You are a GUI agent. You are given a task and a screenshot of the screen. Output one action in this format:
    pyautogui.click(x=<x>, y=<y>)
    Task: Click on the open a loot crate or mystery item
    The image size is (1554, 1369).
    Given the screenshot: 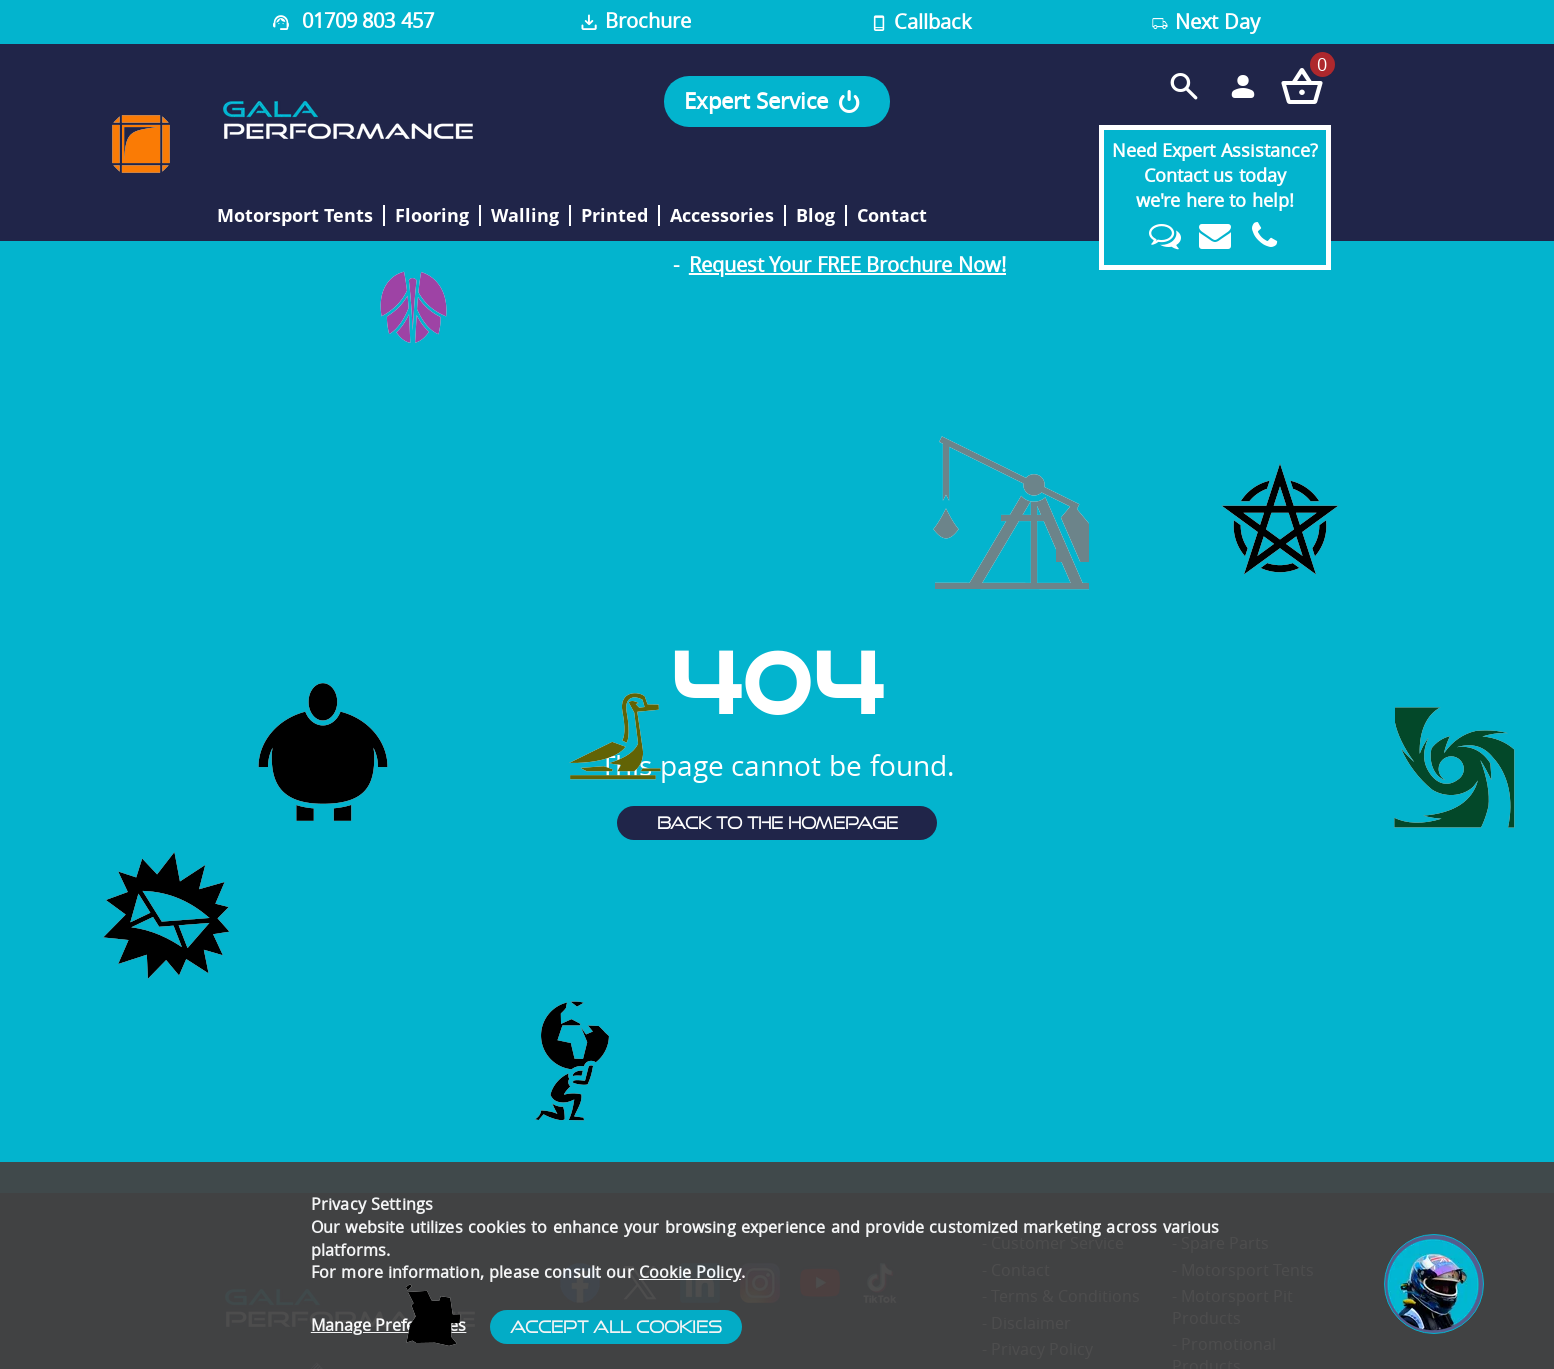 What is the action you would take?
    pyautogui.click(x=413, y=307)
    